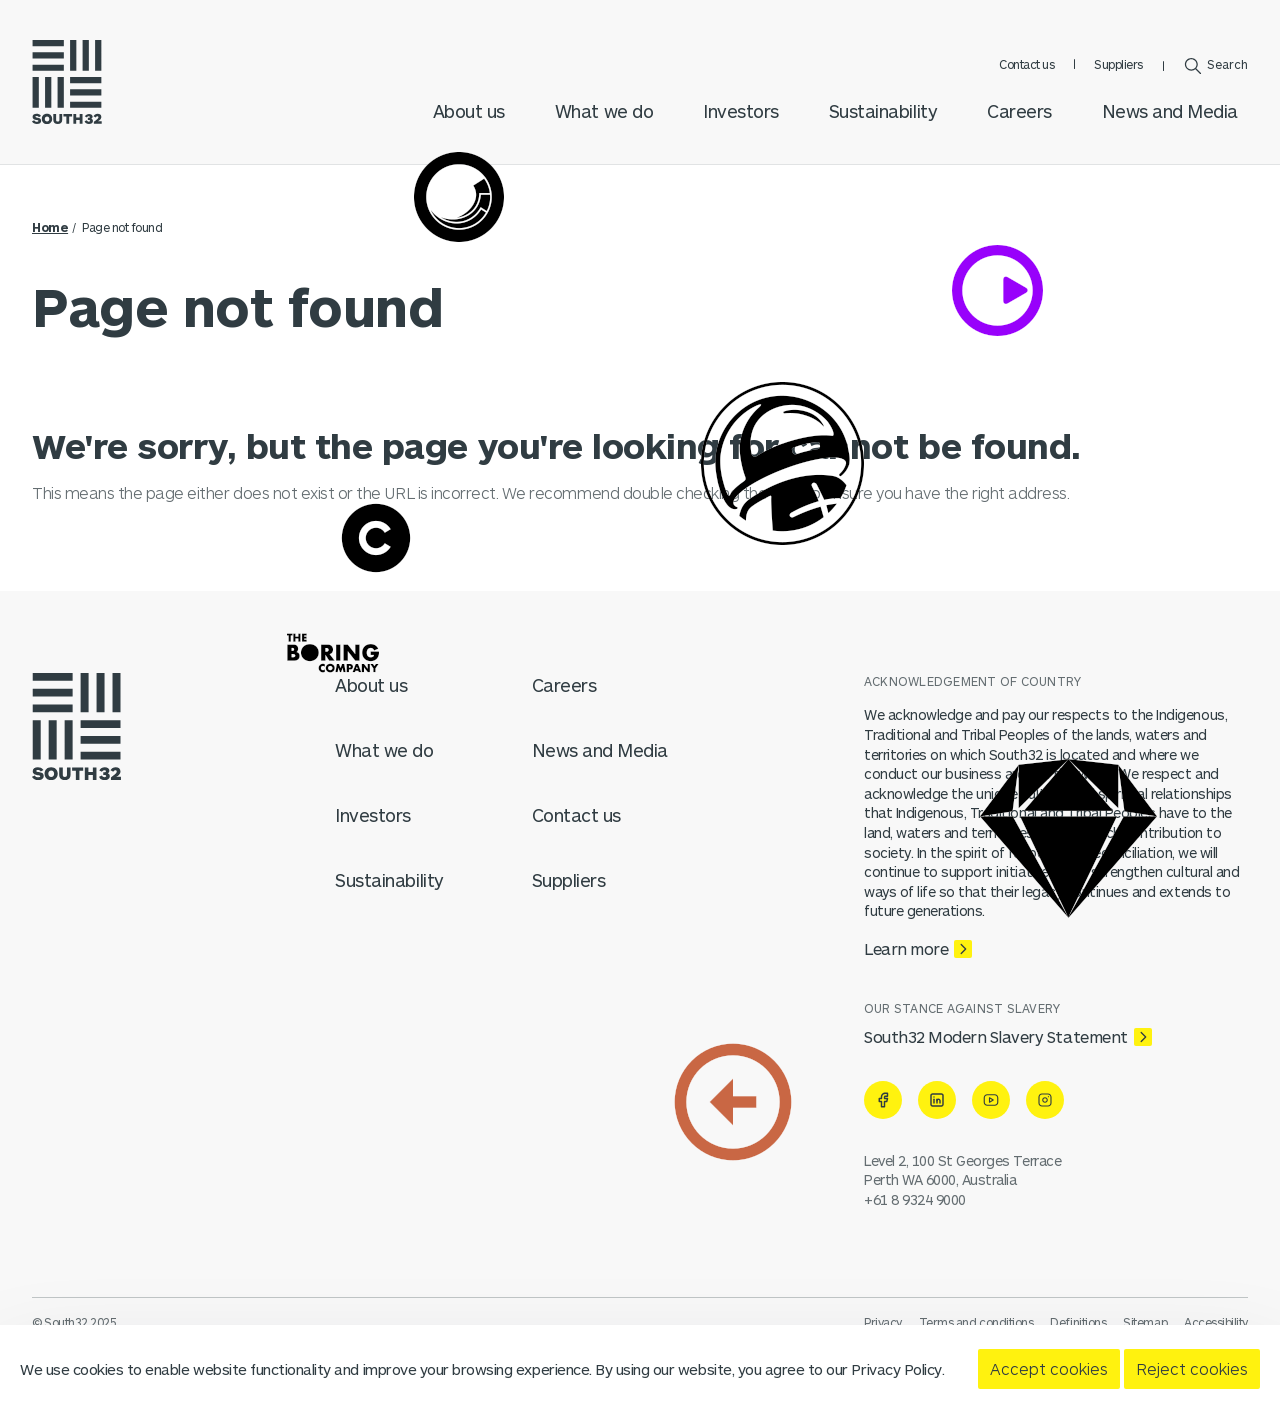 Image resolution: width=1280 pixels, height=1413 pixels. I want to click on the boring company logo, so click(333, 653).